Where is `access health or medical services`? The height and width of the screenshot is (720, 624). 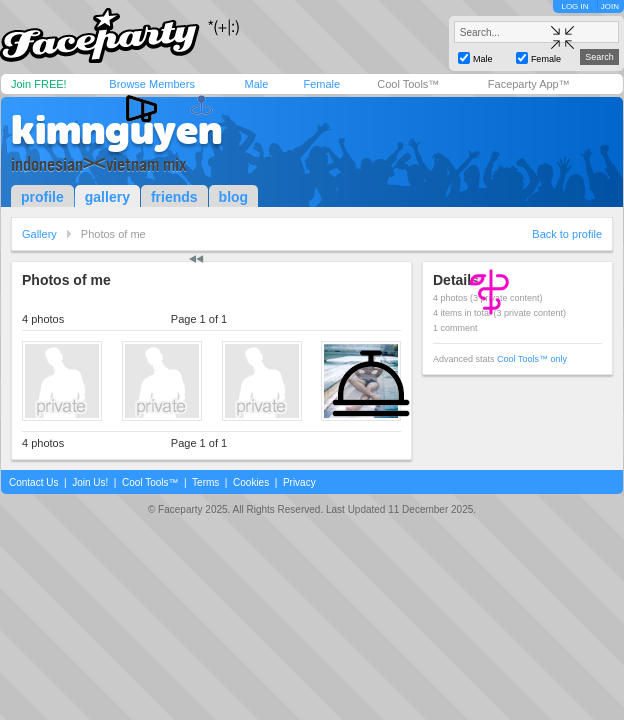
access health or medical services is located at coordinates (491, 292).